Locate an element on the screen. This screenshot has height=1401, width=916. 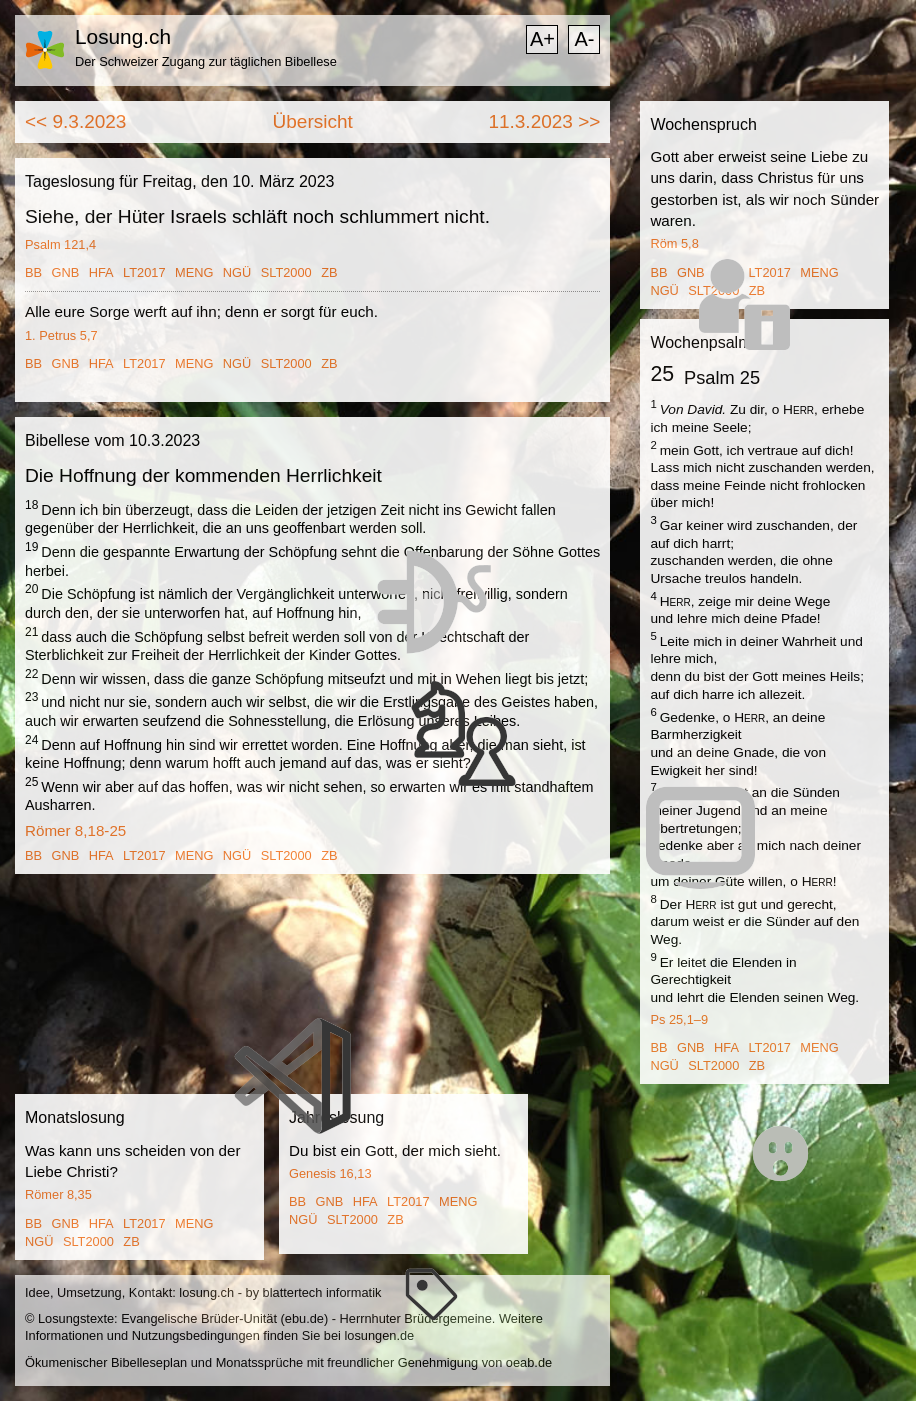
access online accounts settings is located at coordinates (436, 602).